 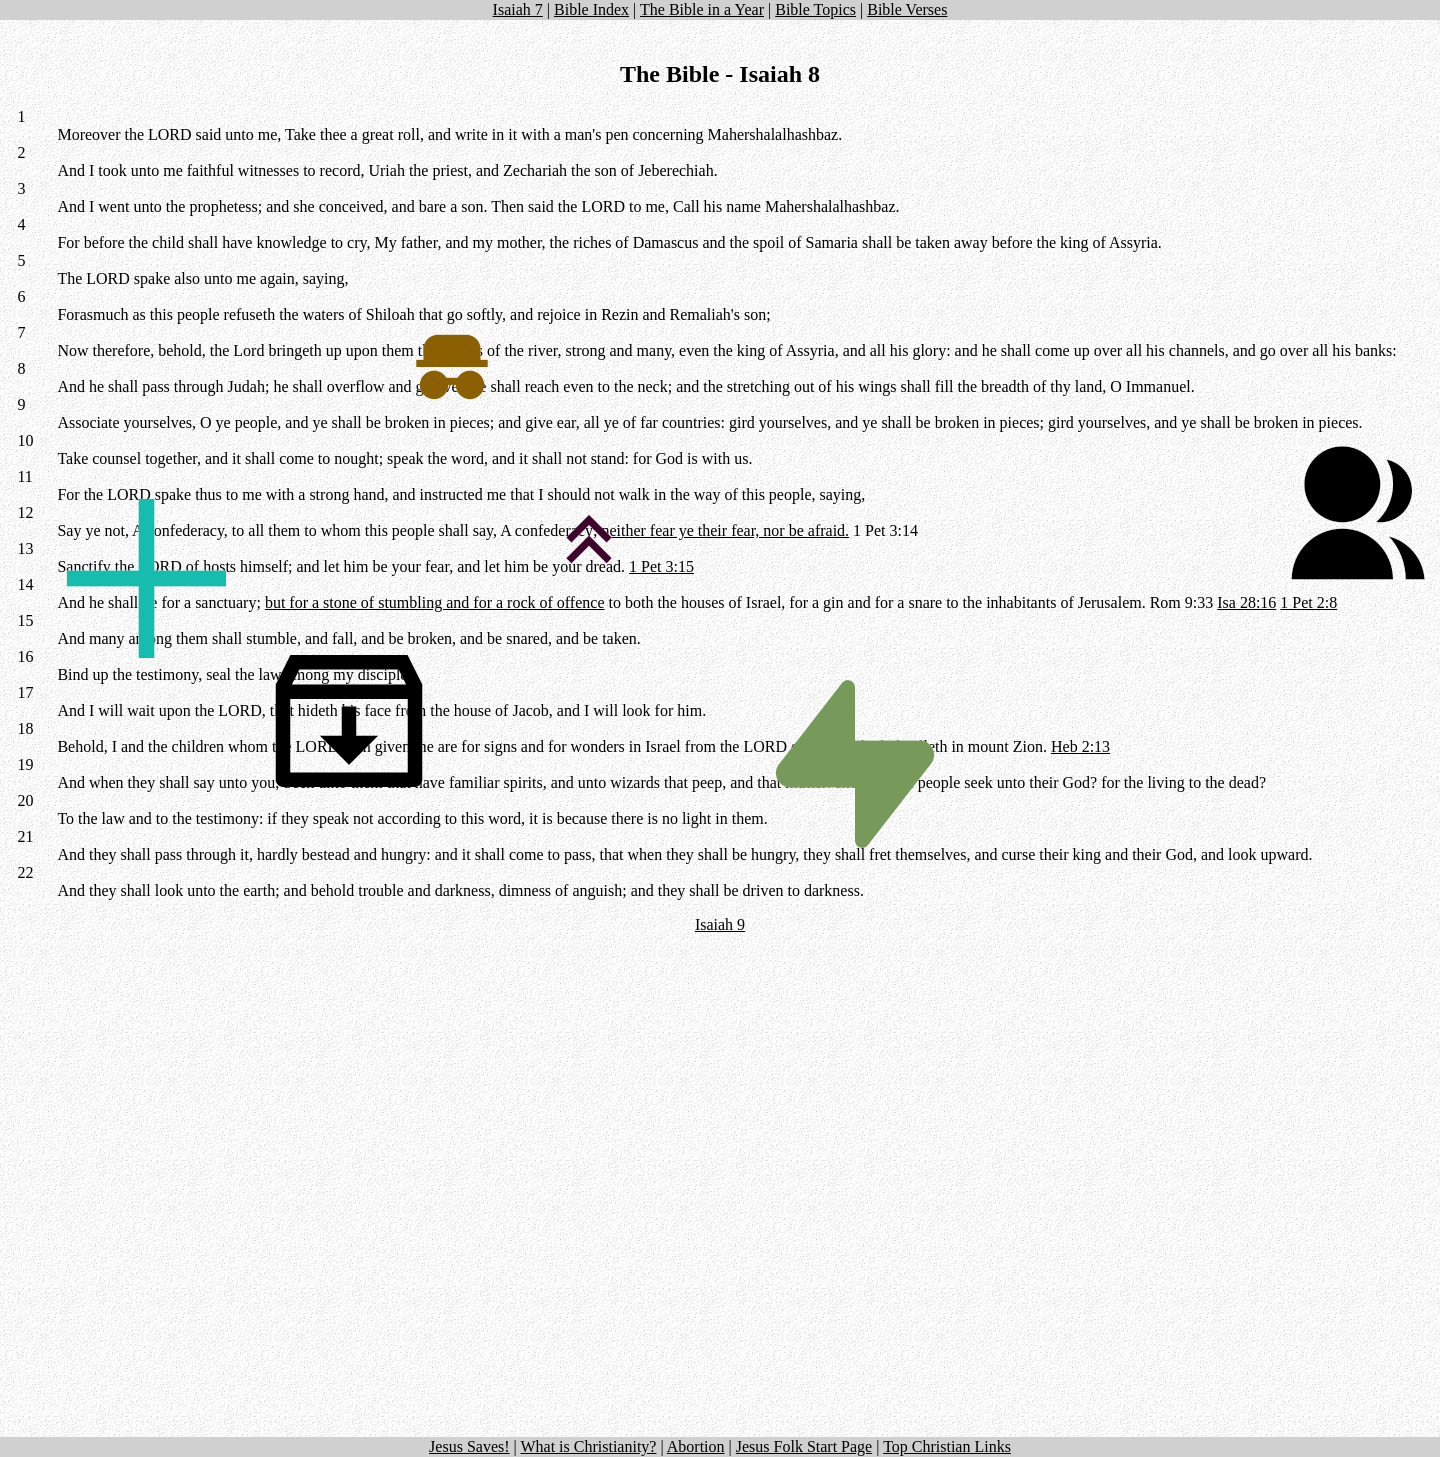 What do you see at coordinates (349, 721) in the screenshot?
I see `archive selected messages to inbox storage` at bounding box center [349, 721].